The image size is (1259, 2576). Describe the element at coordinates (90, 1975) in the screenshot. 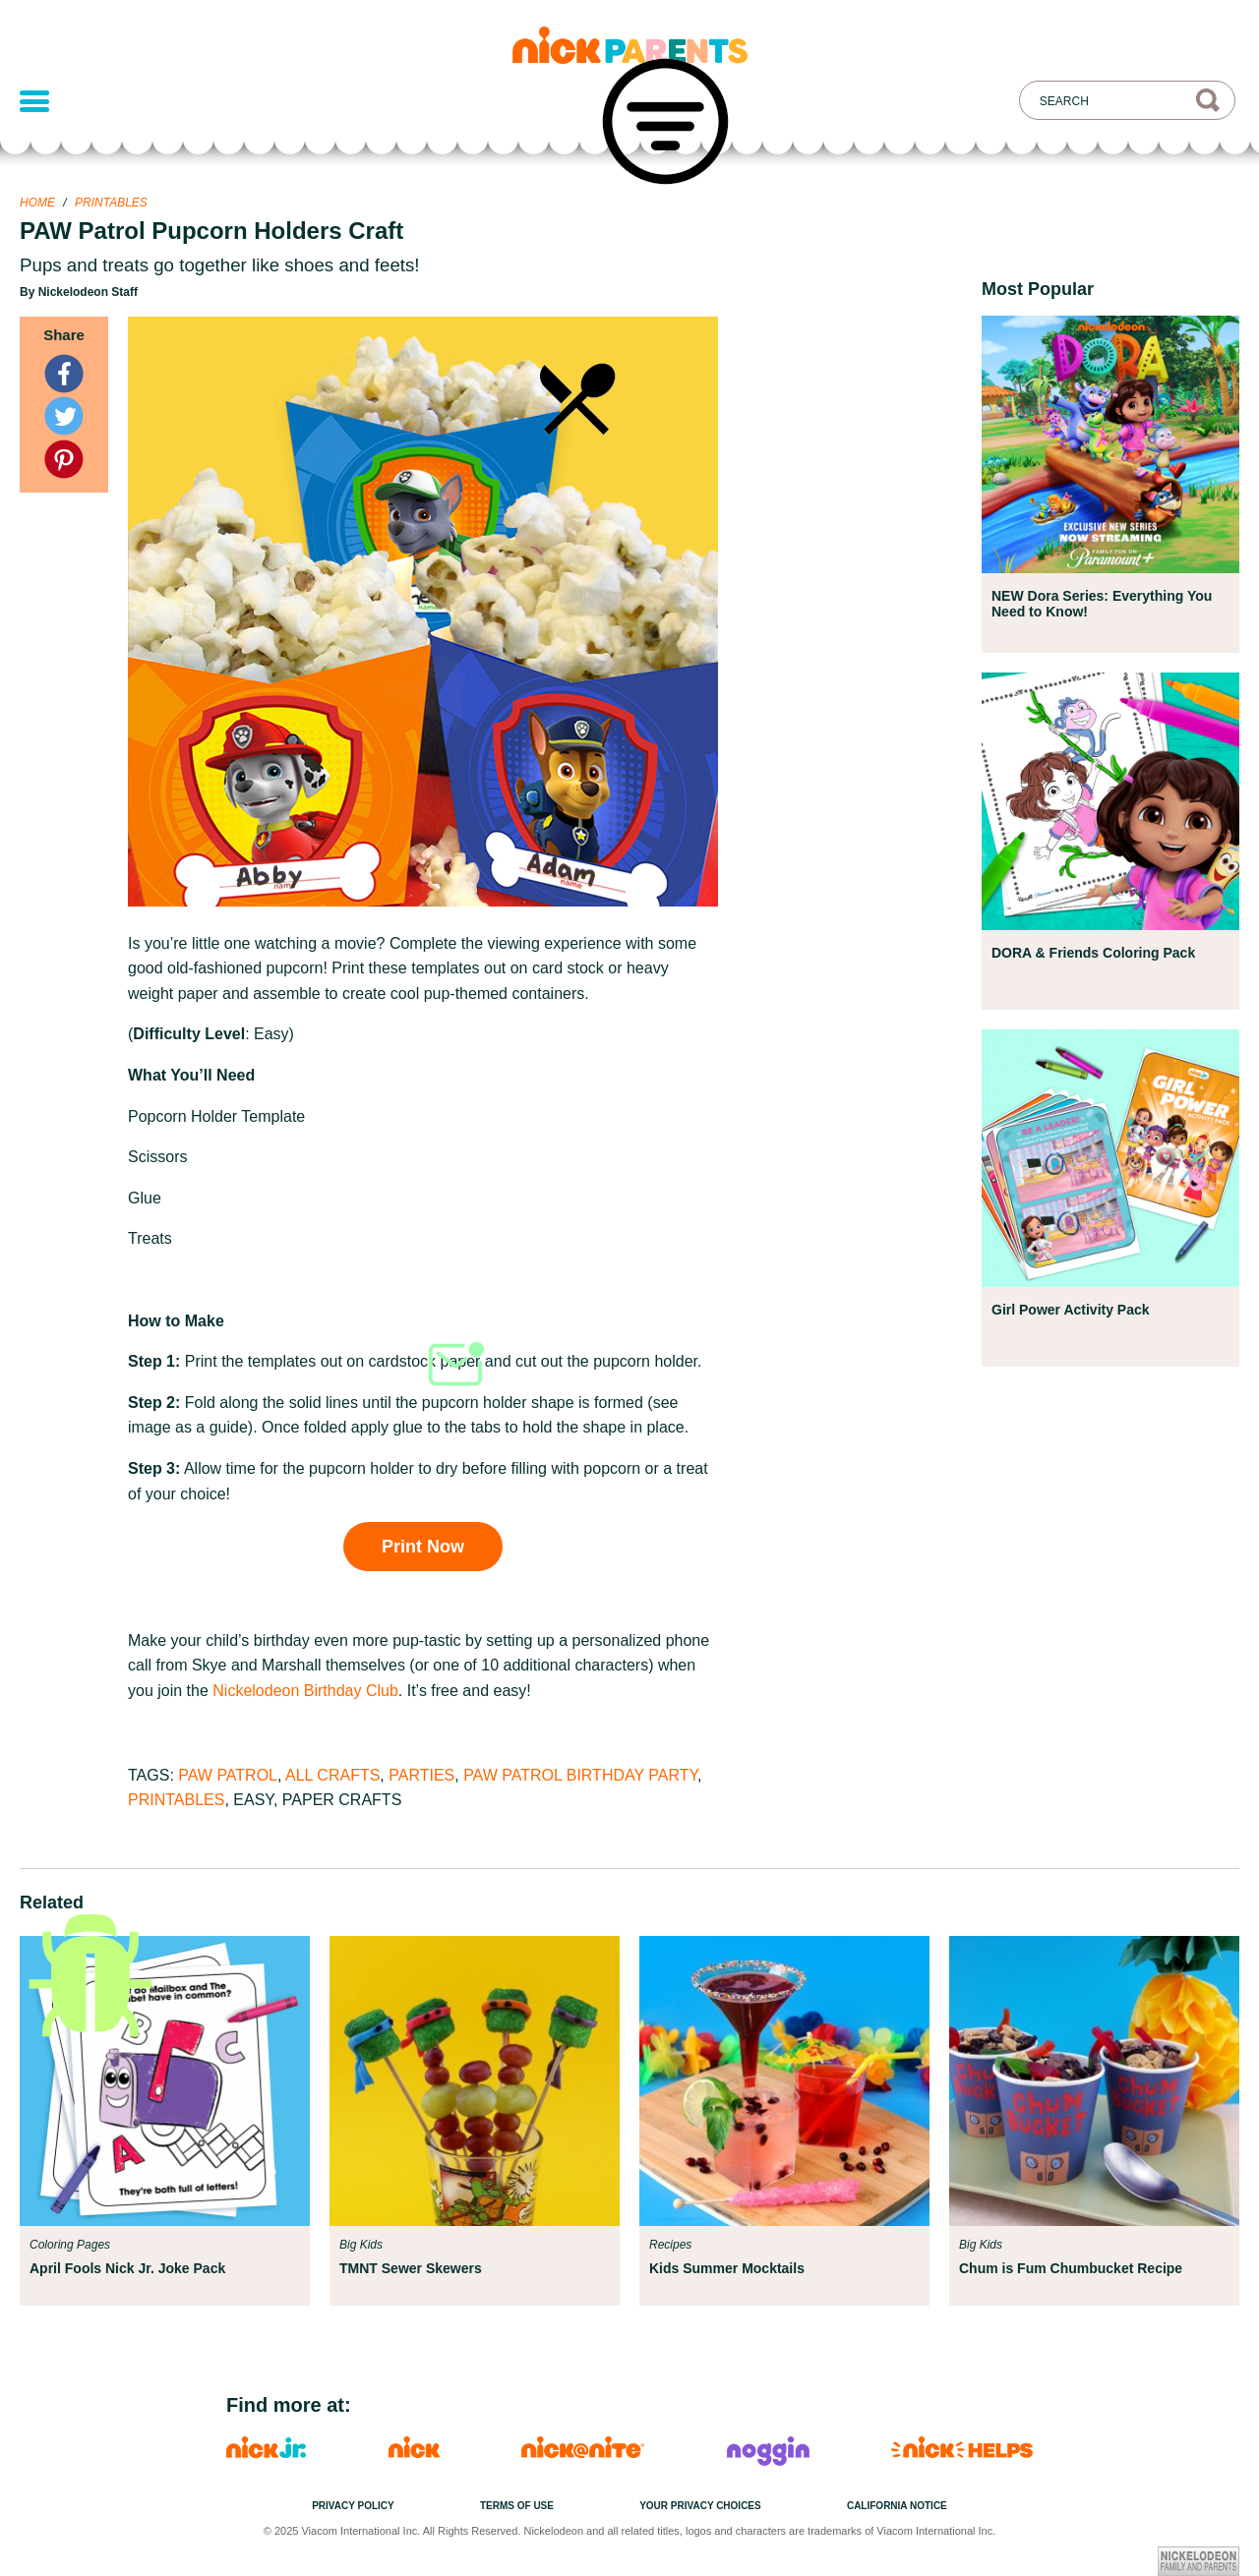

I see `report a bug or issue` at that location.